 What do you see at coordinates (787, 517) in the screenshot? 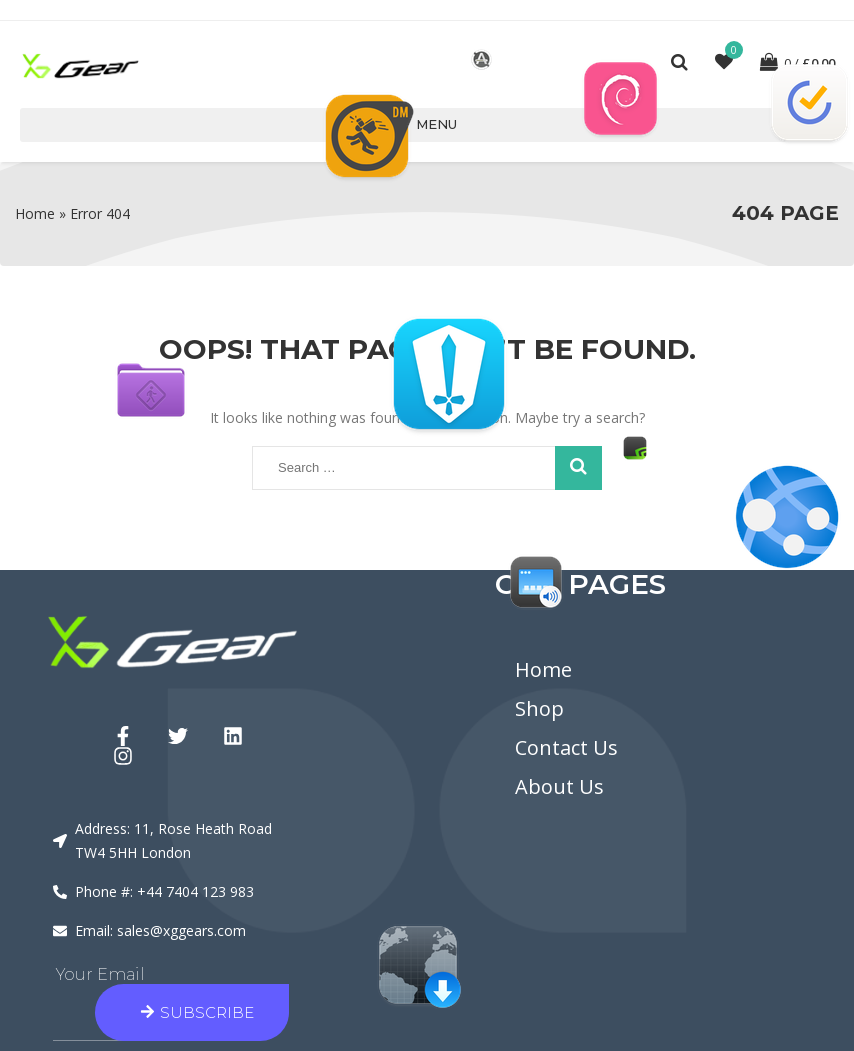
I see `open the windows app store` at bounding box center [787, 517].